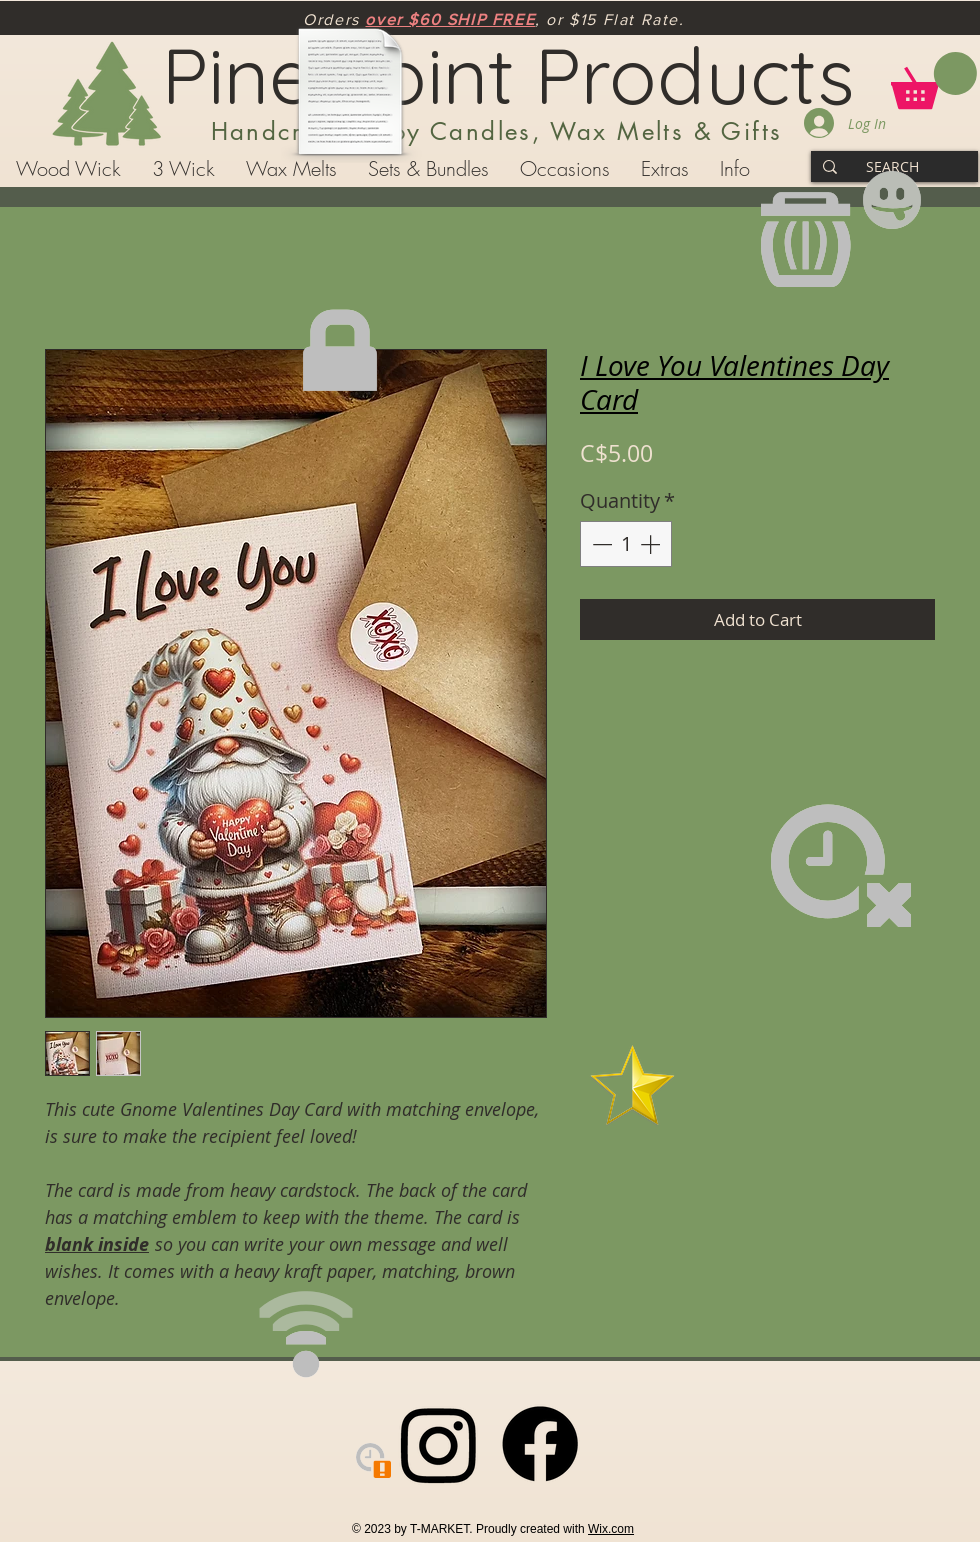 This screenshot has height=1542, width=980. Describe the element at coordinates (306, 1331) in the screenshot. I see `indicates moderate wireless signal strength` at that location.